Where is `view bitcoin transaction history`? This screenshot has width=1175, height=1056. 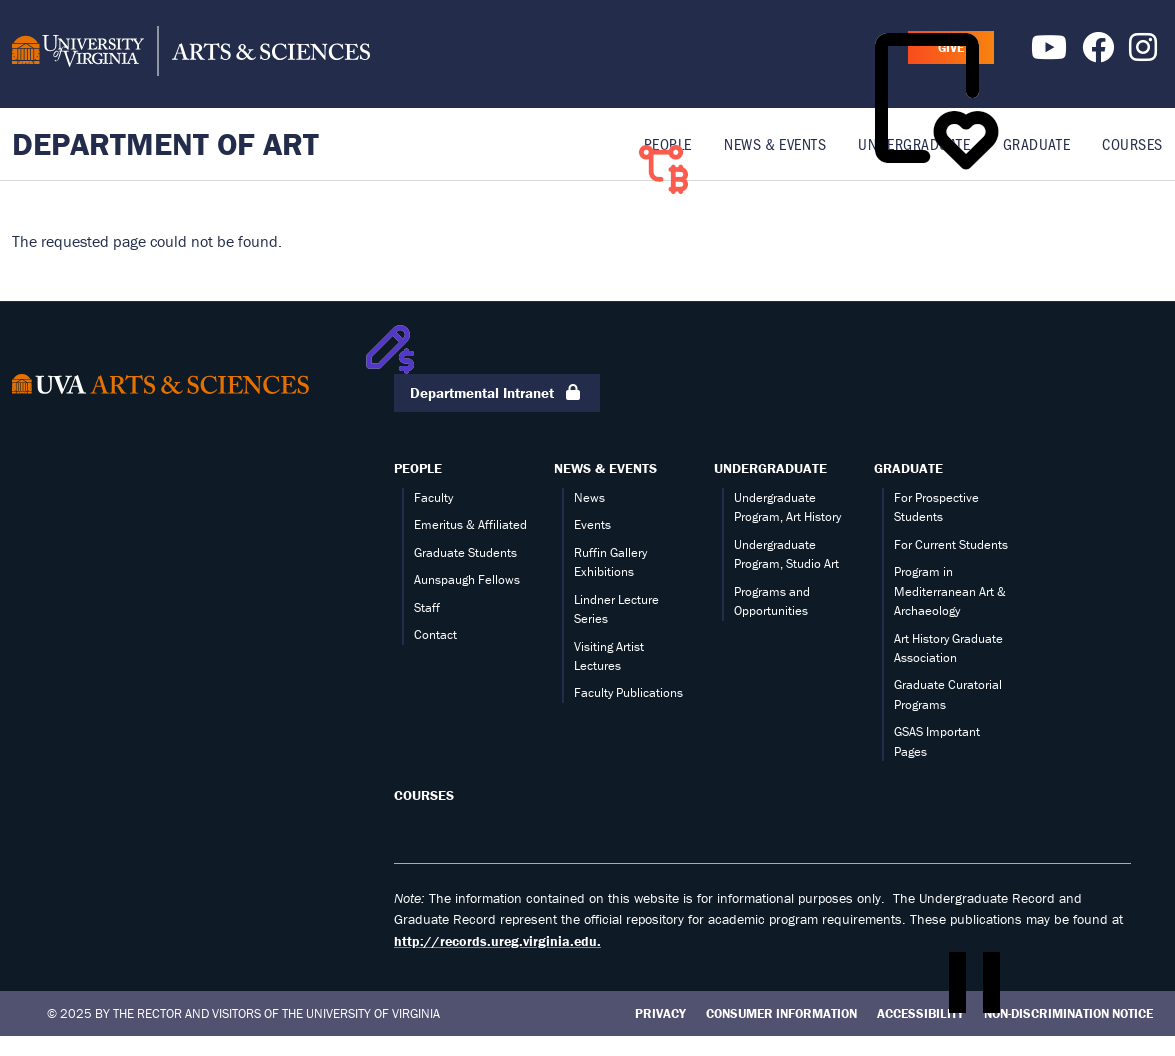
view bitcoin transaction history is located at coordinates (663, 169).